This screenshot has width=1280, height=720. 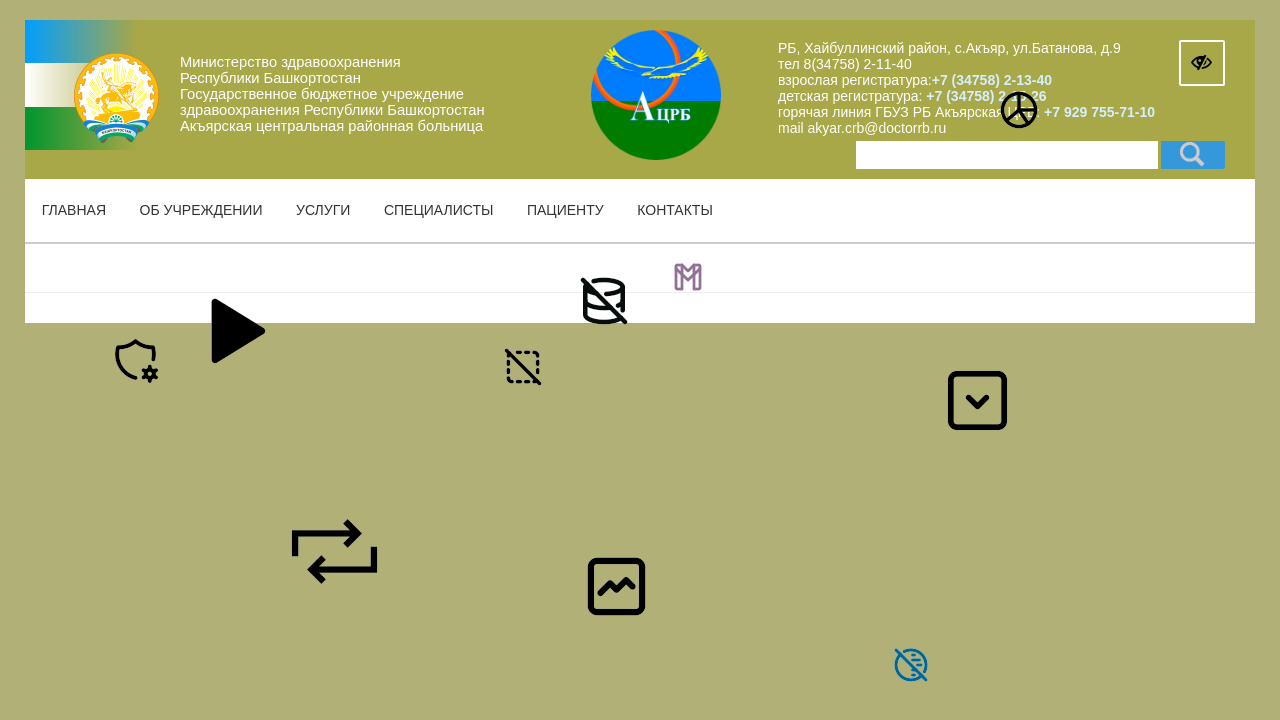 I want to click on enable repeat mode for media playback, so click(x=334, y=551).